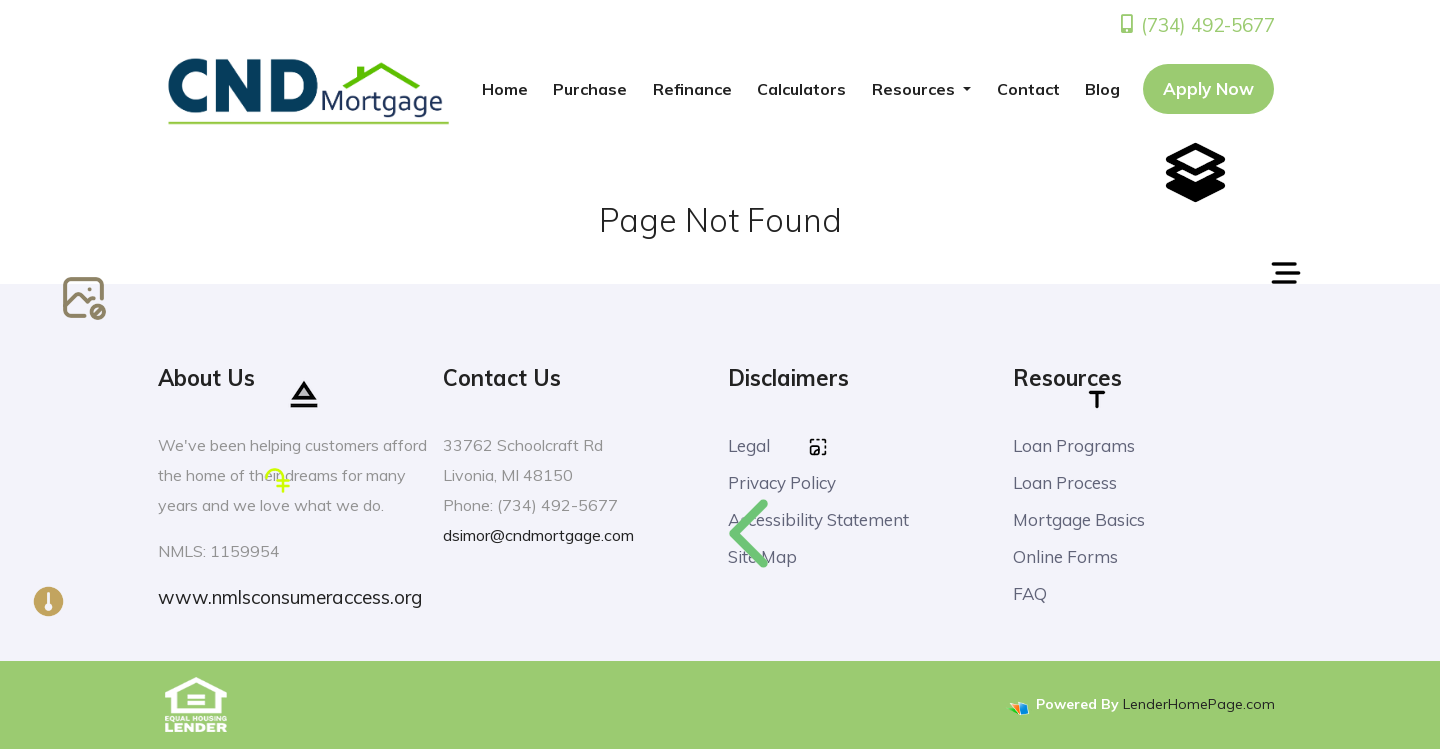 The image size is (1440, 749). I want to click on cancel image upload, so click(83, 297).